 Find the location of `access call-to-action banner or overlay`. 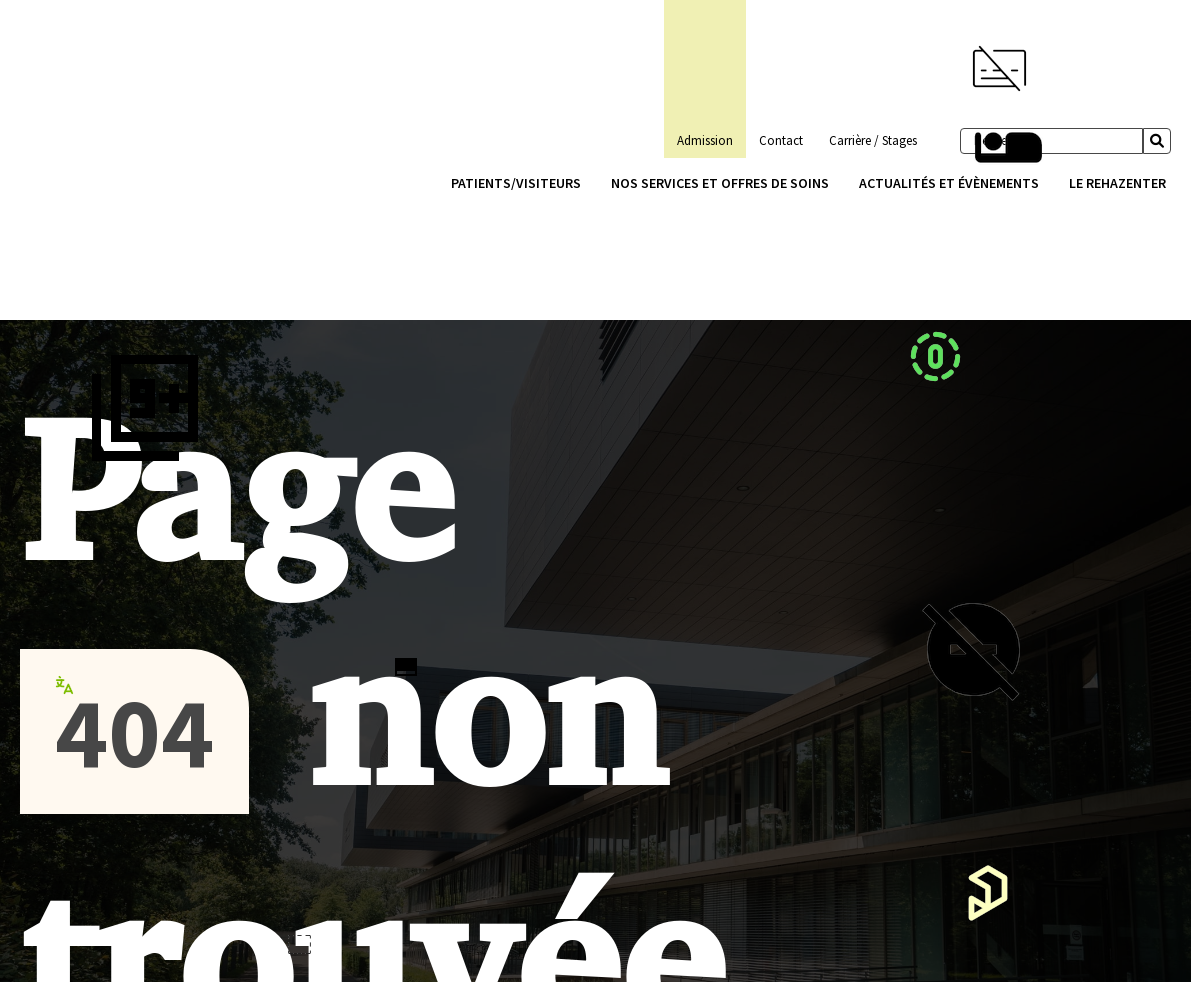

access call-to-action banner or overlay is located at coordinates (406, 667).